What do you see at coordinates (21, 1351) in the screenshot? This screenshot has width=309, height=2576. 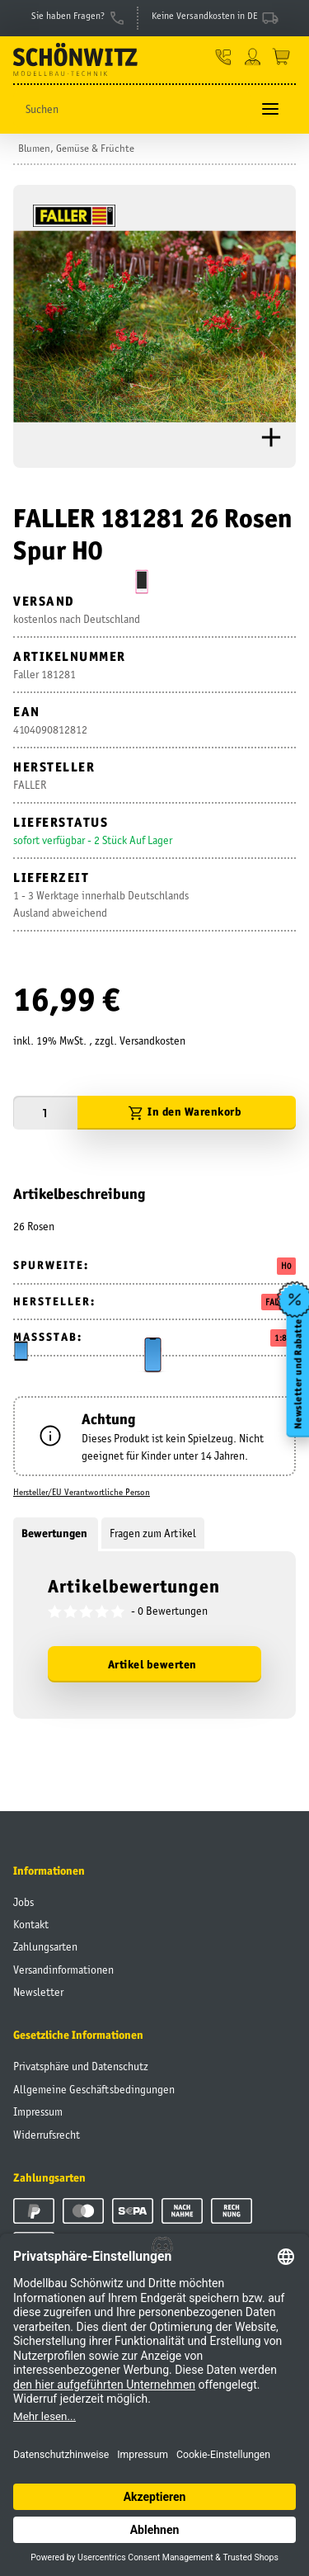 I see `iPad with cellular connectivity` at bounding box center [21, 1351].